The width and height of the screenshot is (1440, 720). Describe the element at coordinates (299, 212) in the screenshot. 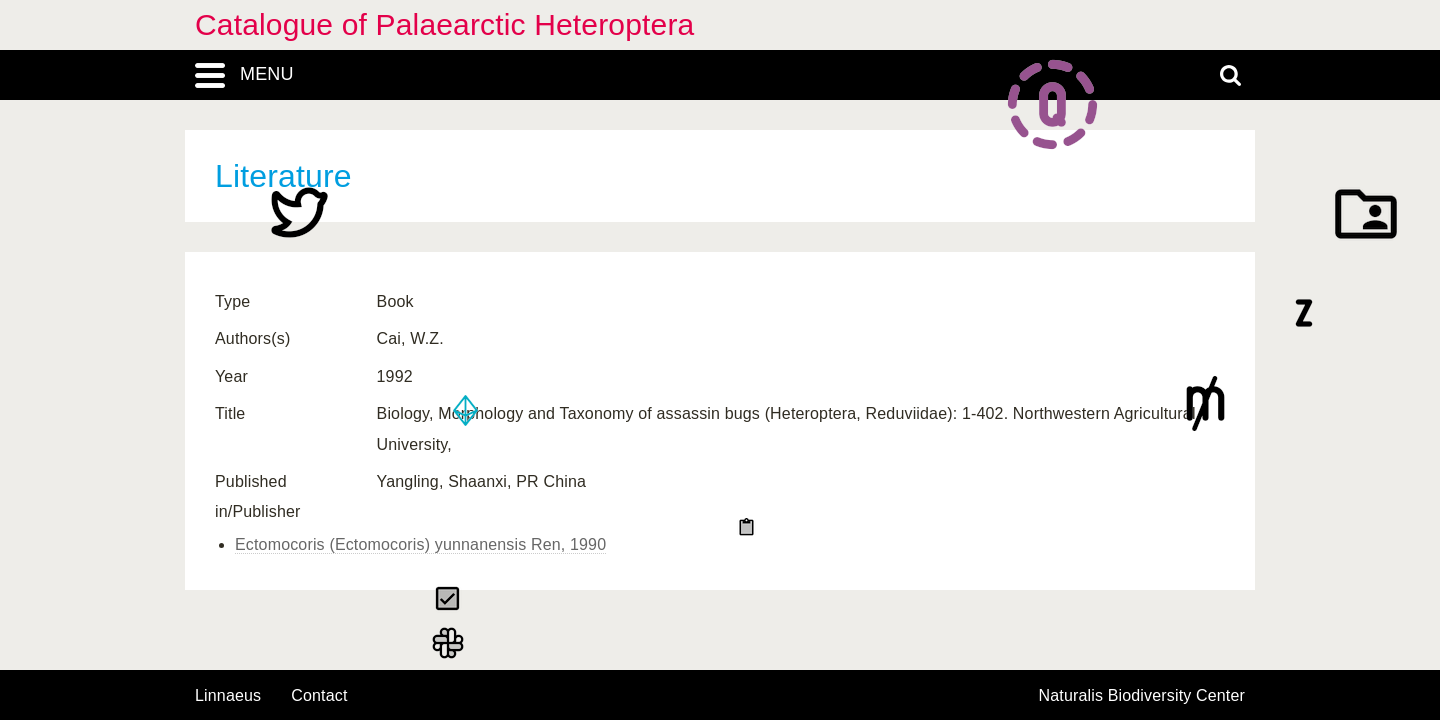

I see `share to twitter` at that location.